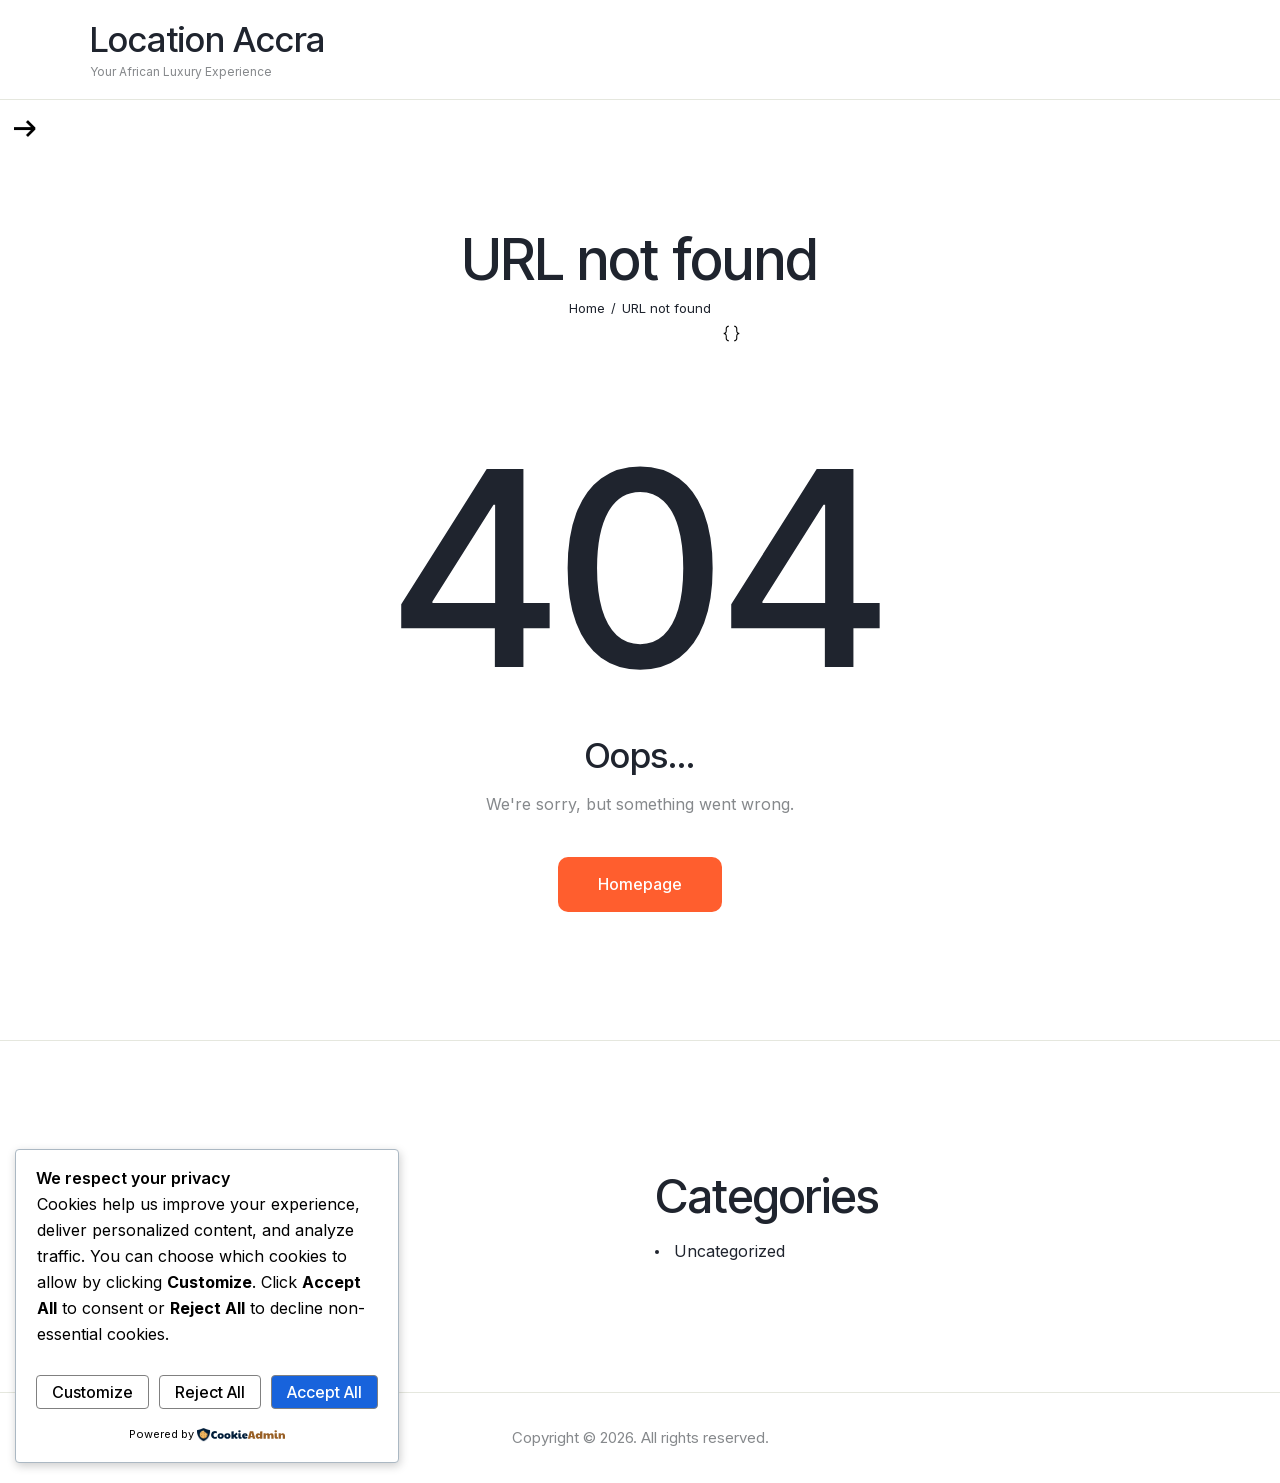 The image size is (1280, 1483). Describe the element at coordinates (26, 129) in the screenshot. I see `navigate to the next item` at that location.